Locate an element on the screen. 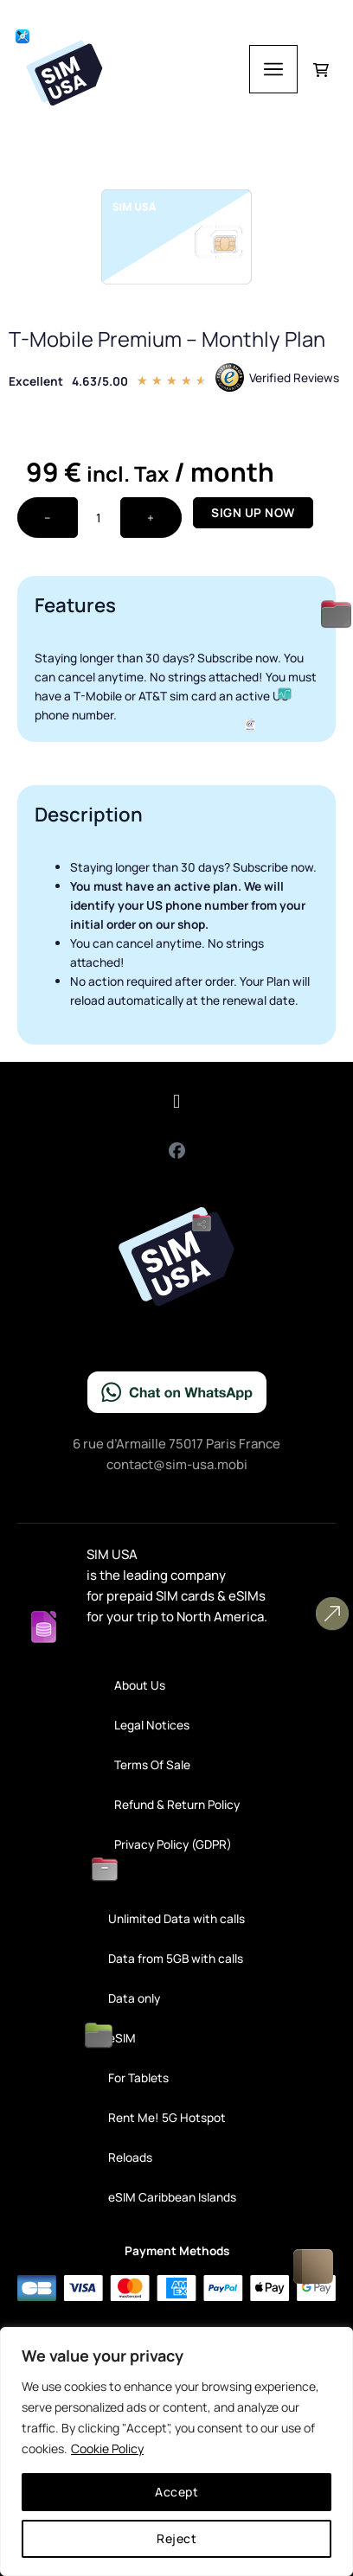 The width and height of the screenshot is (353, 2576). open the file manager application is located at coordinates (105, 1869).